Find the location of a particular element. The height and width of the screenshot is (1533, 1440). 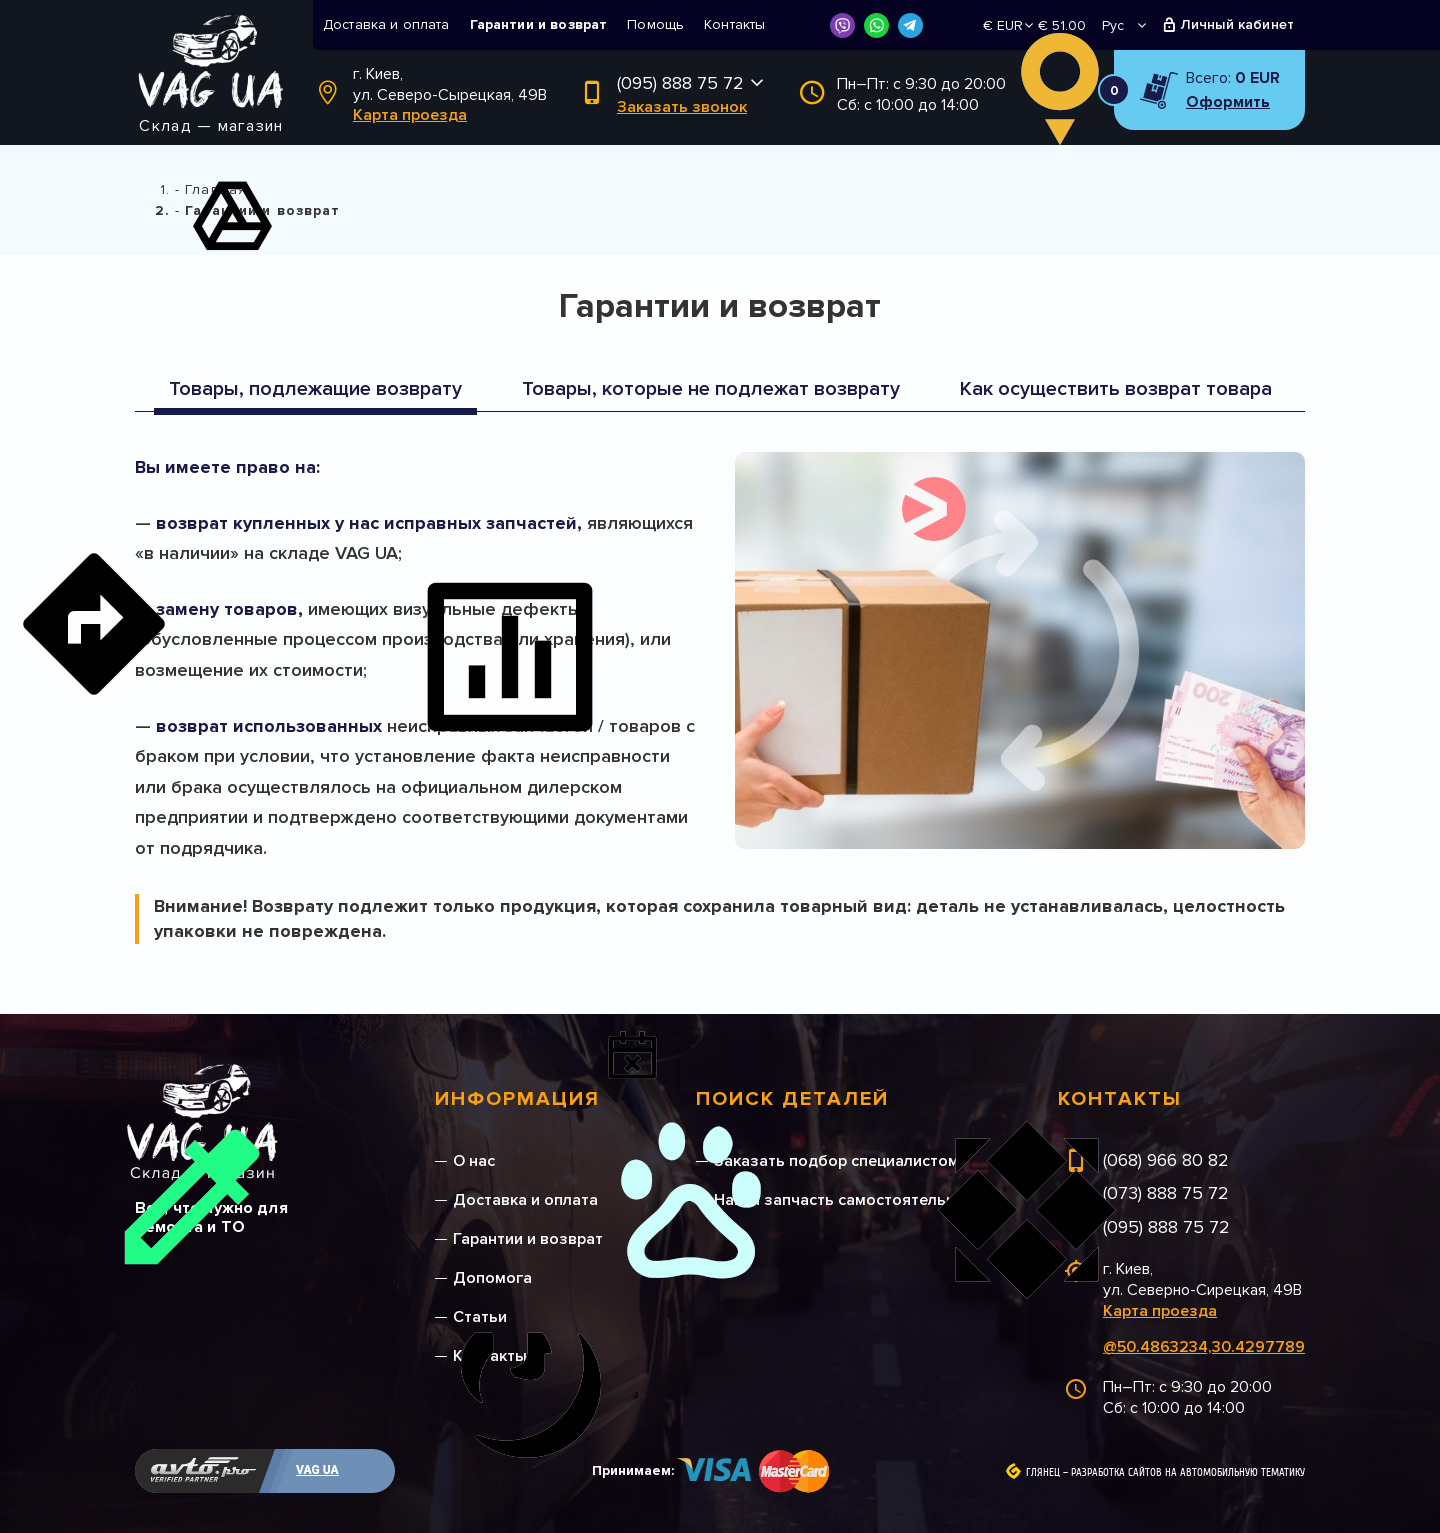

open the Viaplay streaming app is located at coordinates (934, 509).